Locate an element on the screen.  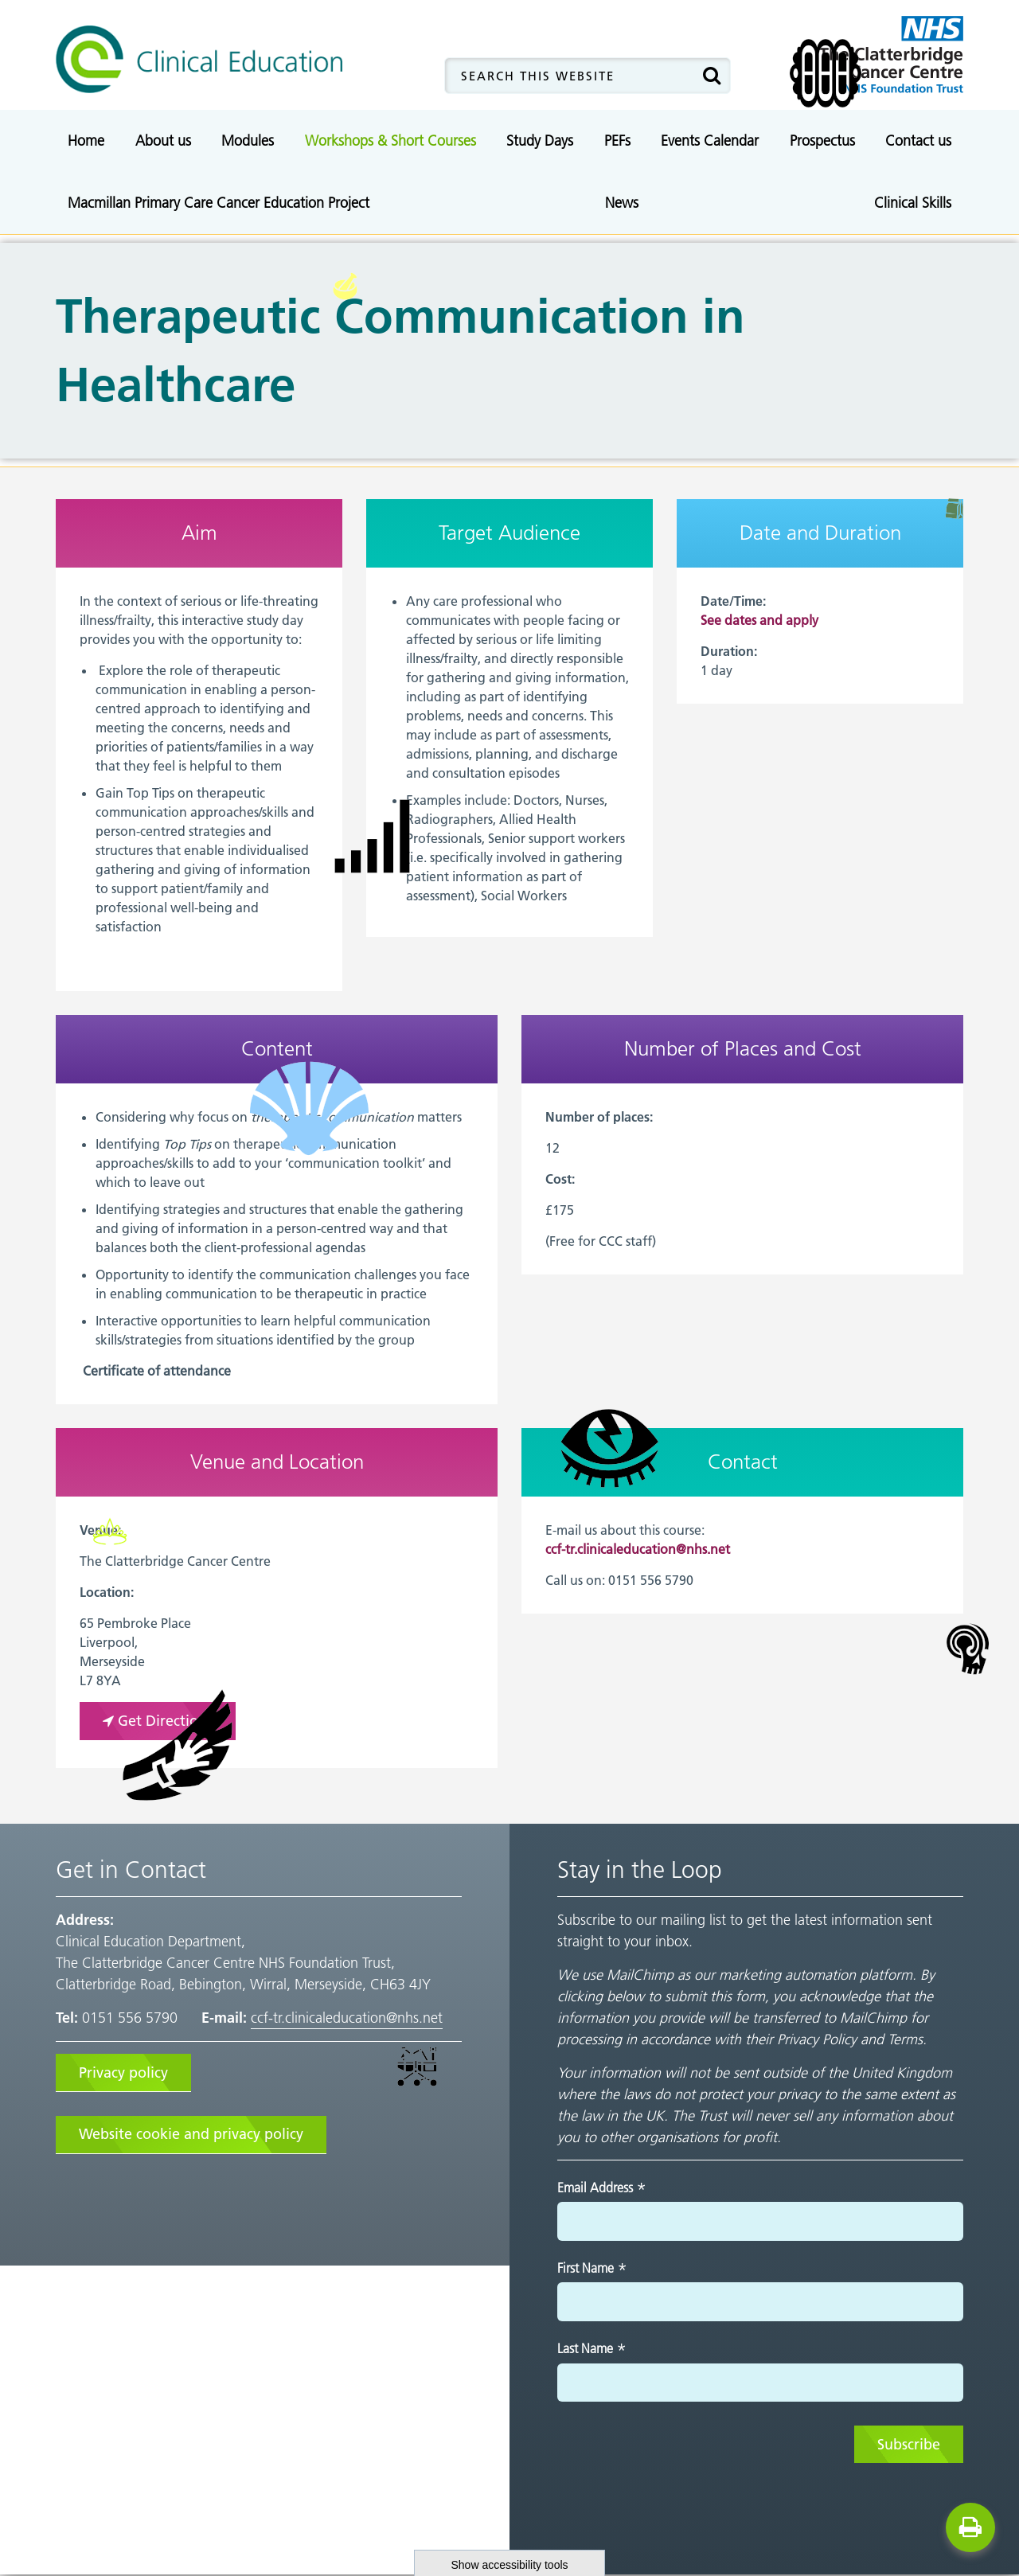
mythical or fantasy character ability is located at coordinates (178, 1745).